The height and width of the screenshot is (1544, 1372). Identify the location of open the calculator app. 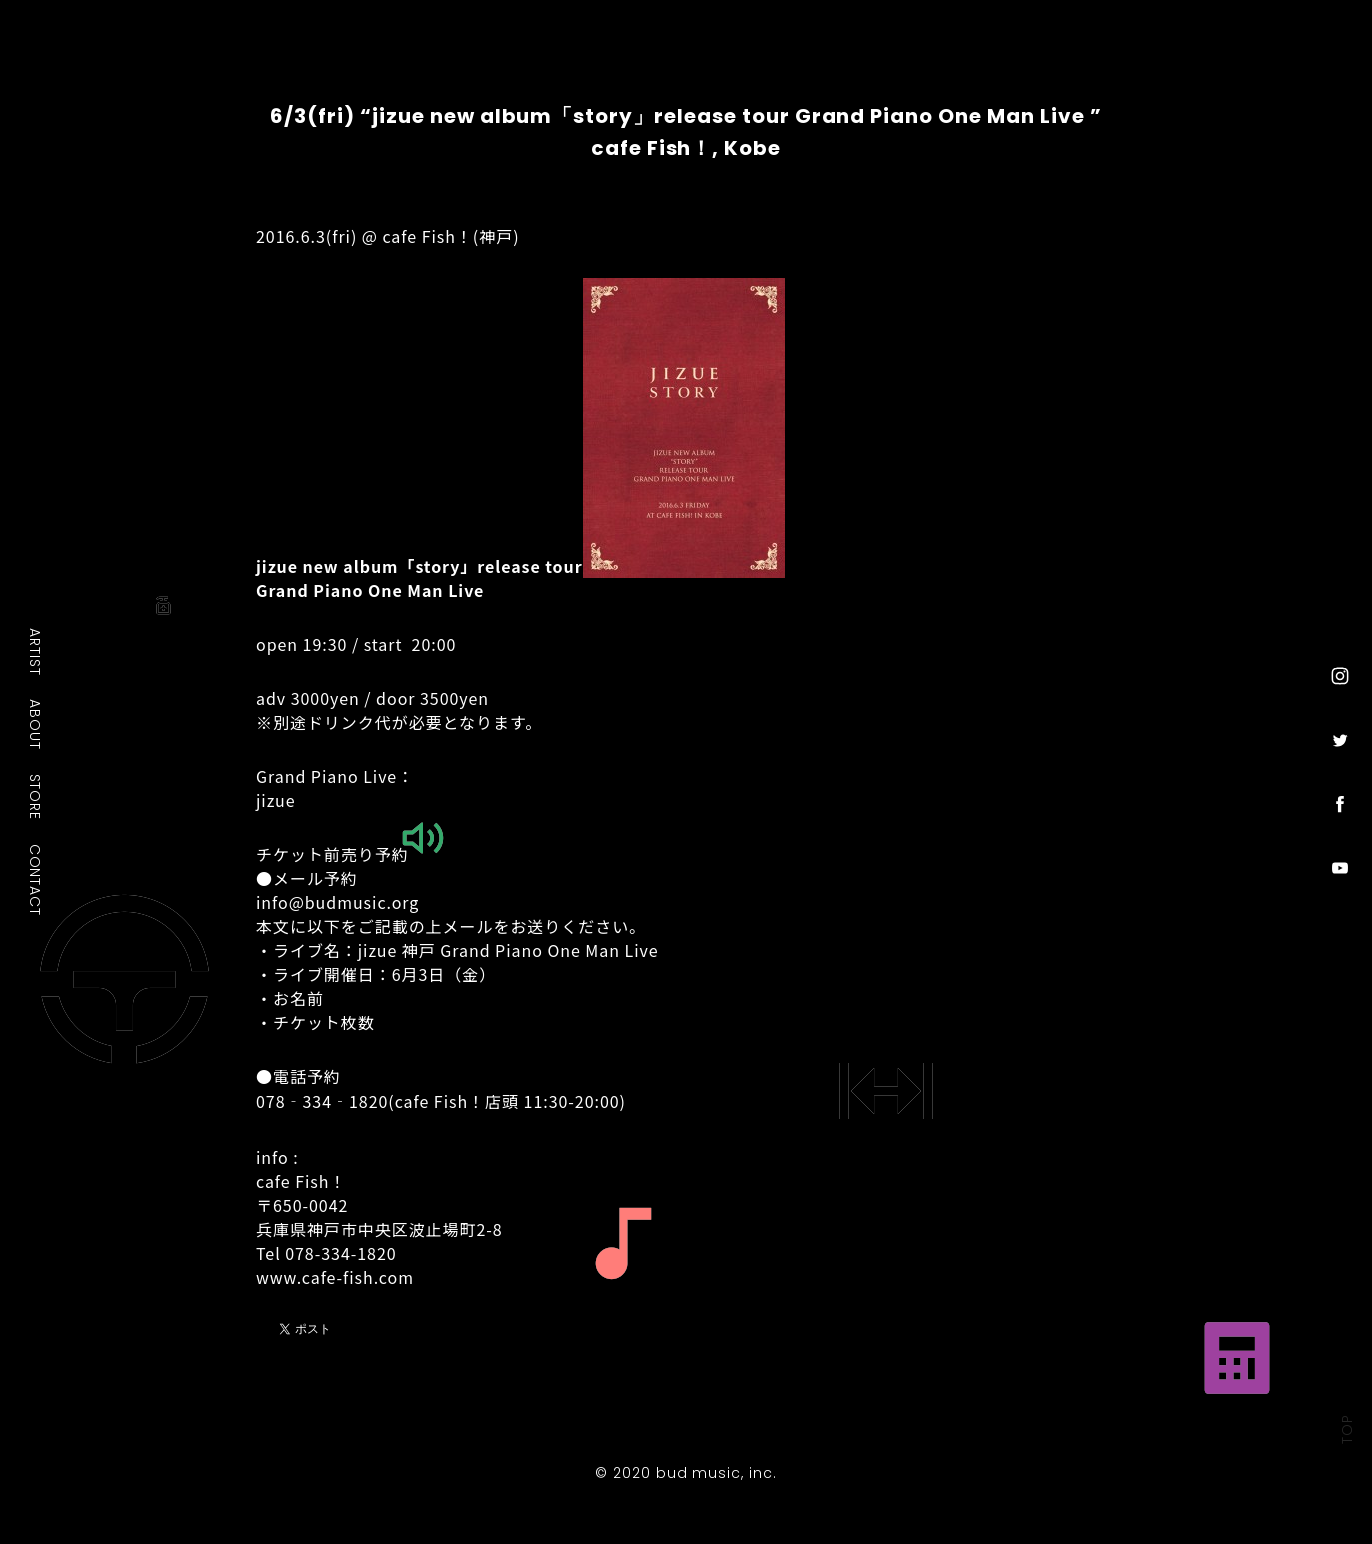
(1237, 1358).